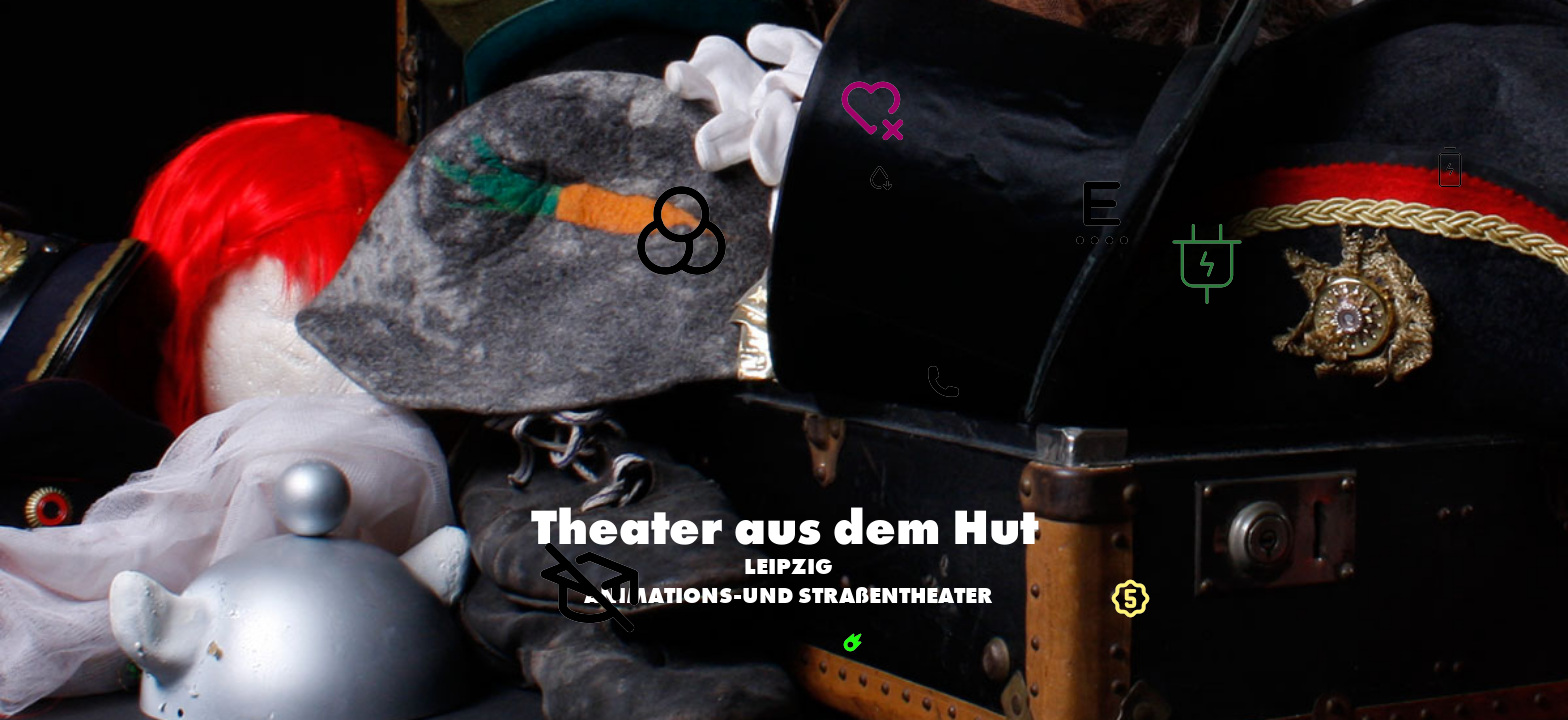 This screenshot has height=720, width=1568. I want to click on indicates a level 5 ranking or badge, so click(1130, 598).